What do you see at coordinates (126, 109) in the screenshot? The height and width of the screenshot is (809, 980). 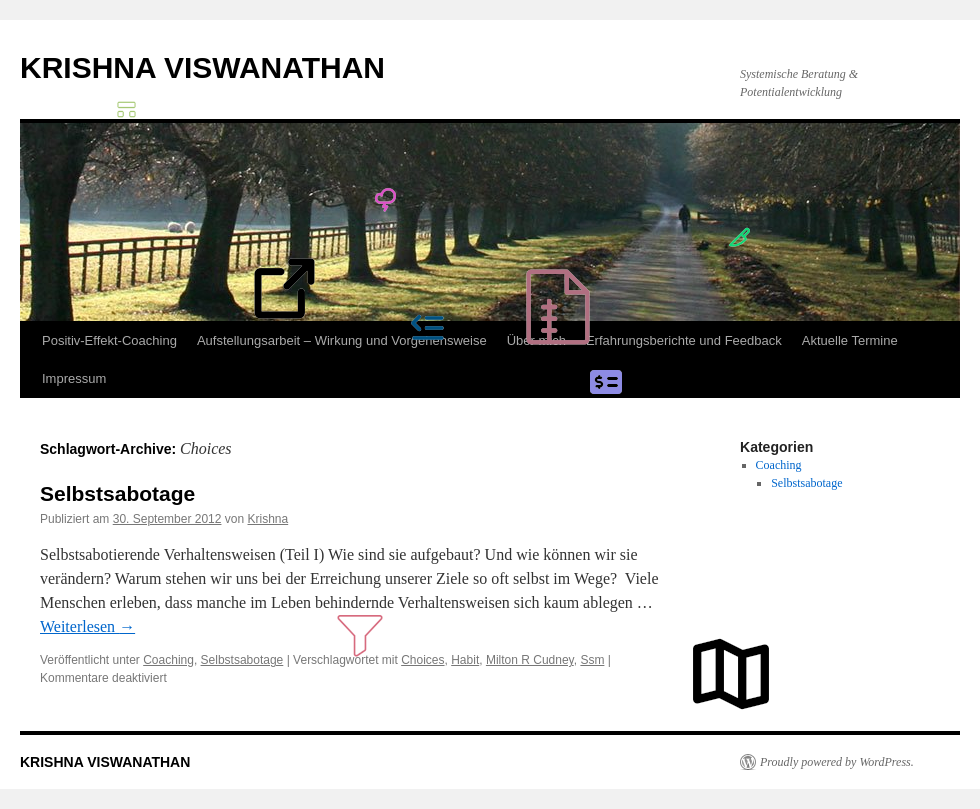 I see `view code structure or hierarchy` at bounding box center [126, 109].